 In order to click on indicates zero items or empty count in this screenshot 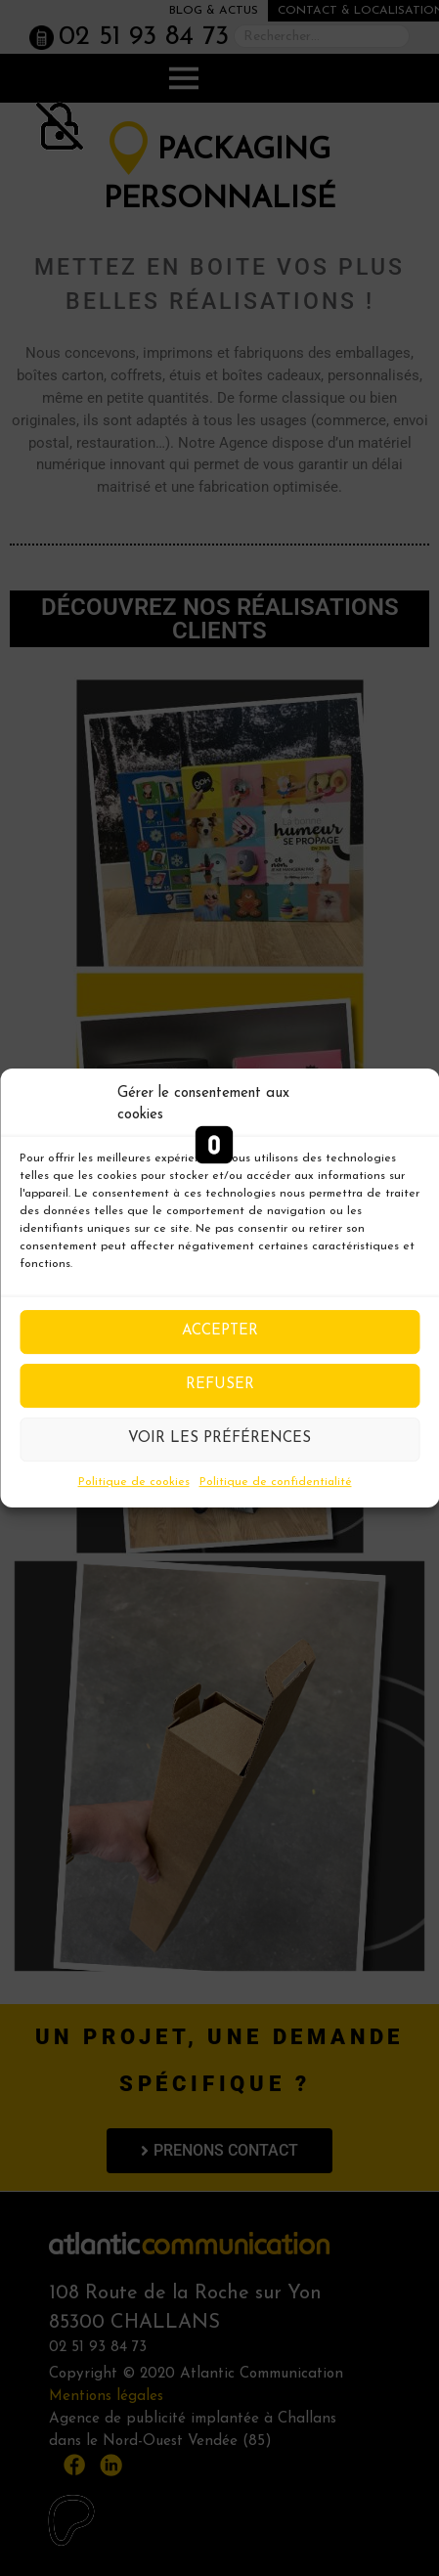, I will do `click(214, 1145)`.